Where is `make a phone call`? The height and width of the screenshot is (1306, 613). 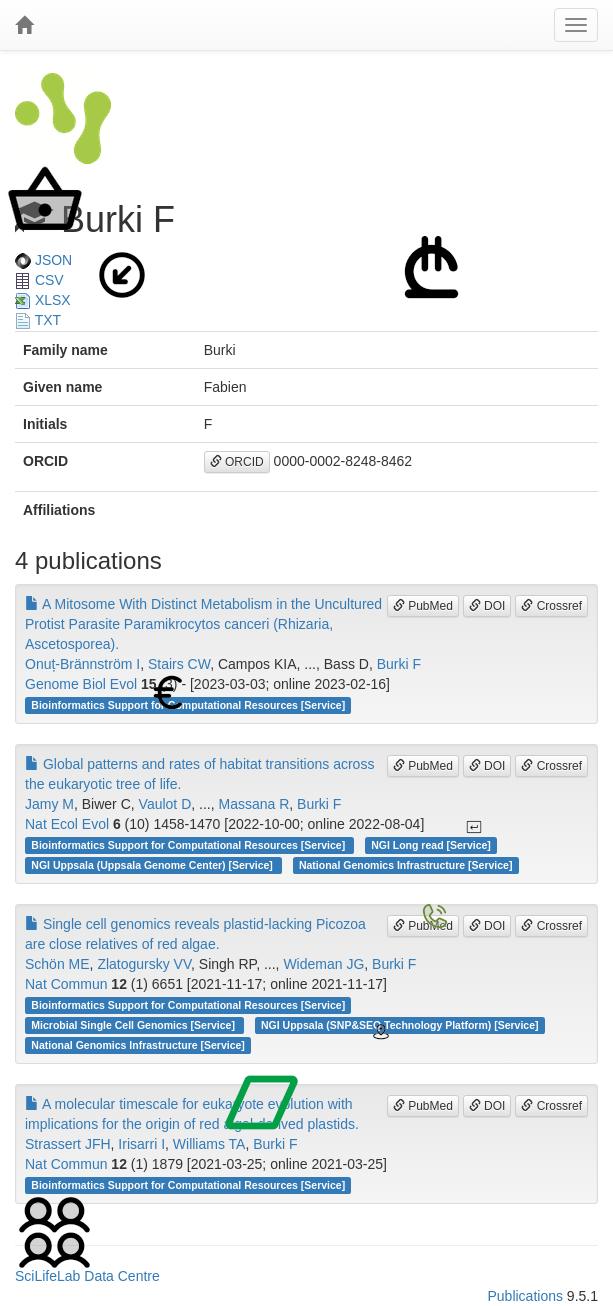 make a phone call is located at coordinates (435, 915).